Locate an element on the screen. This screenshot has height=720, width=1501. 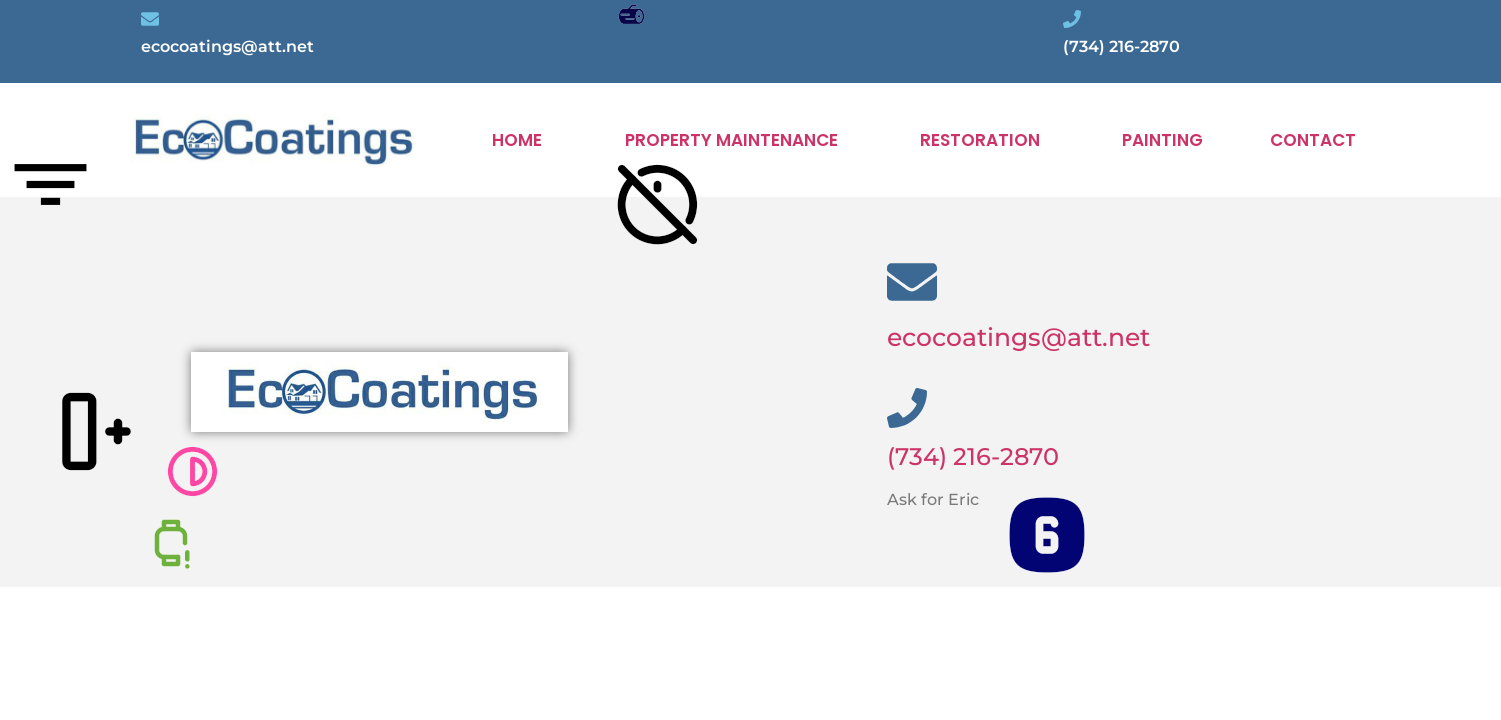
disable timer or scheduled event is located at coordinates (657, 204).